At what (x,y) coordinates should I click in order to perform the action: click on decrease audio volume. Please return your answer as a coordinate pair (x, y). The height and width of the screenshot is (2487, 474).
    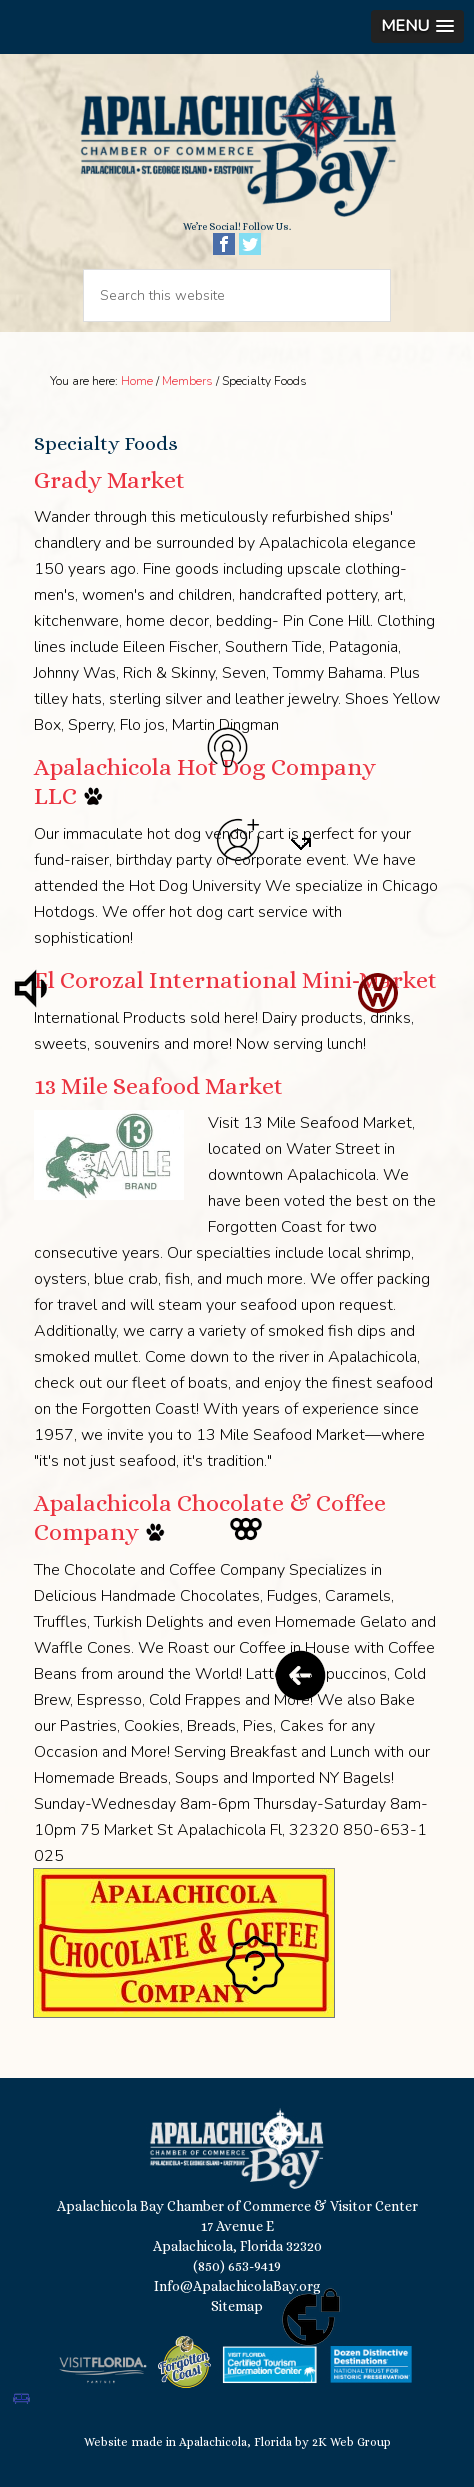
    Looking at the image, I should click on (31, 988).